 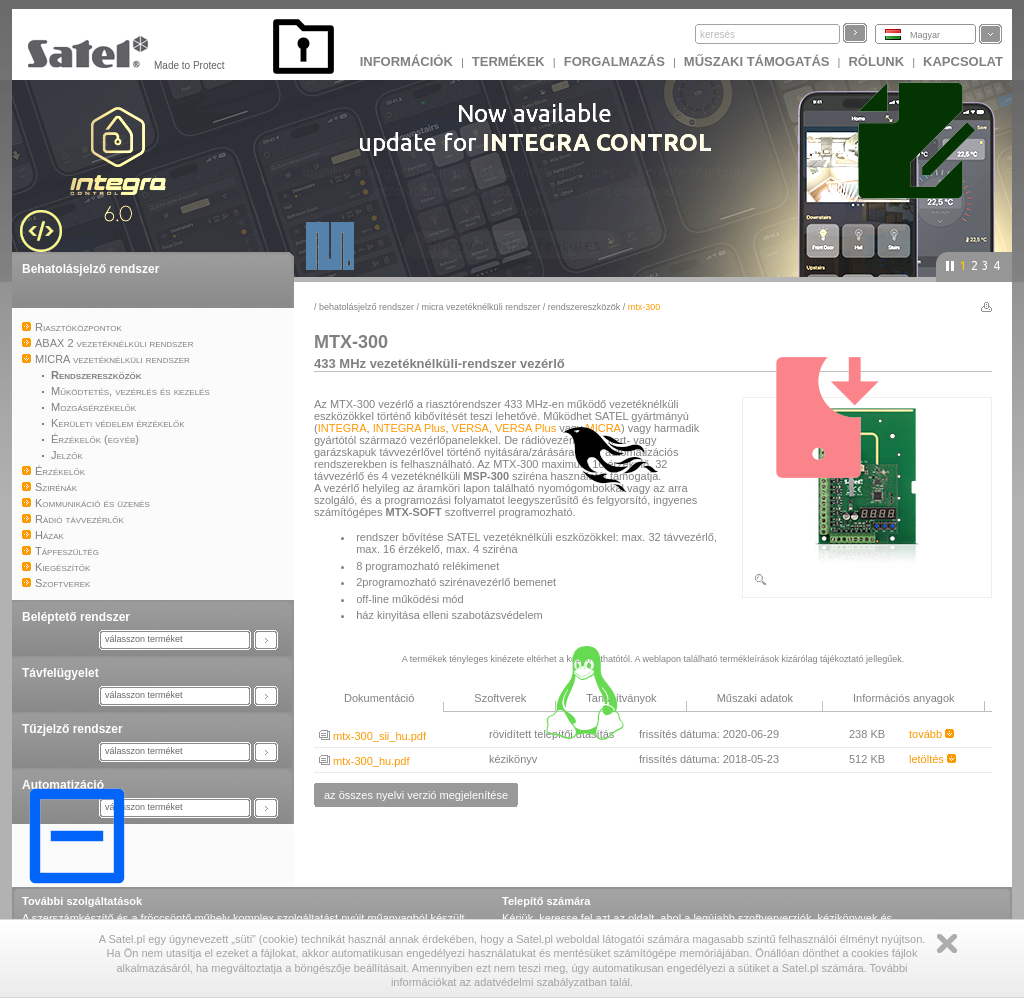 What do you see at coordinates (910, 140) in the screenshot?
I see `edit document` at bounding box center [910, 140].